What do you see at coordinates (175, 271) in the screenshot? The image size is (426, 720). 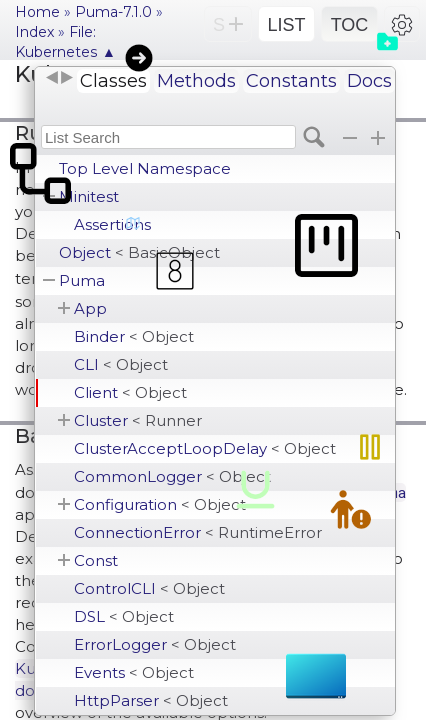 I see `select or navigate to item number eight` at bounding box center [175, 271].